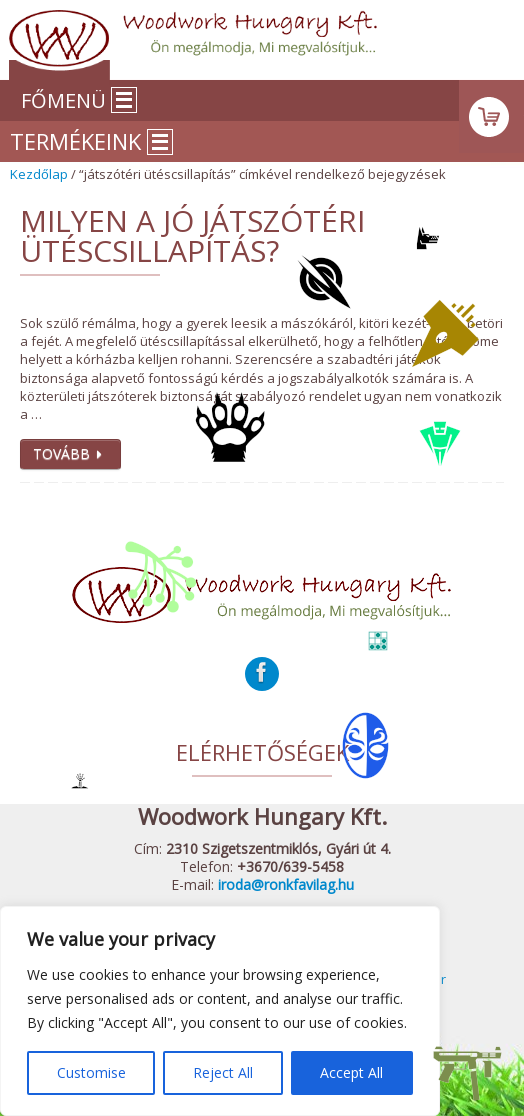 The image size is (524, 1116). What do you see at coordinates (428, 238) in the screenshot?
I see `select dog or hound character class` at bounding box center [428, 238].